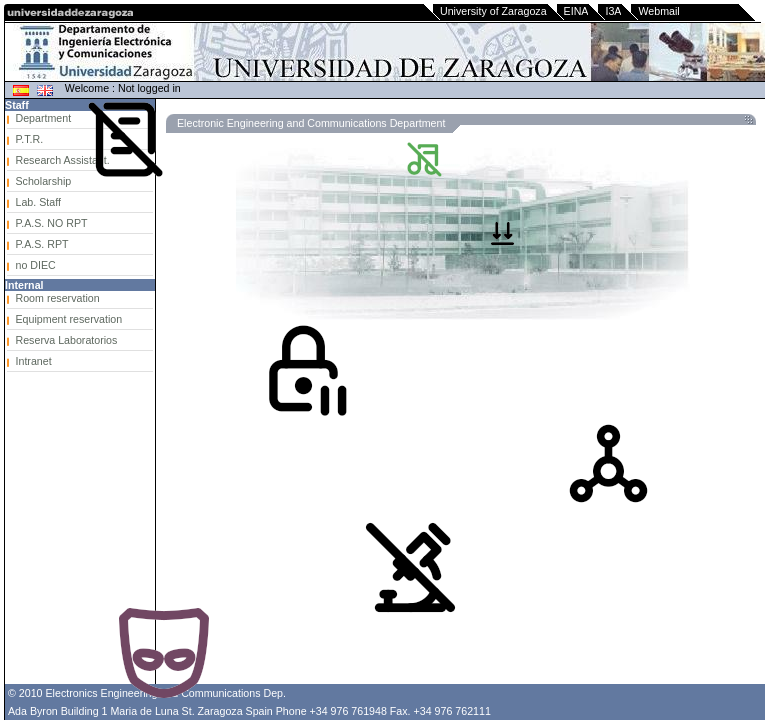 This screenshot has width=765, height=720. I want to click on access social network connections, so click(608, 463).